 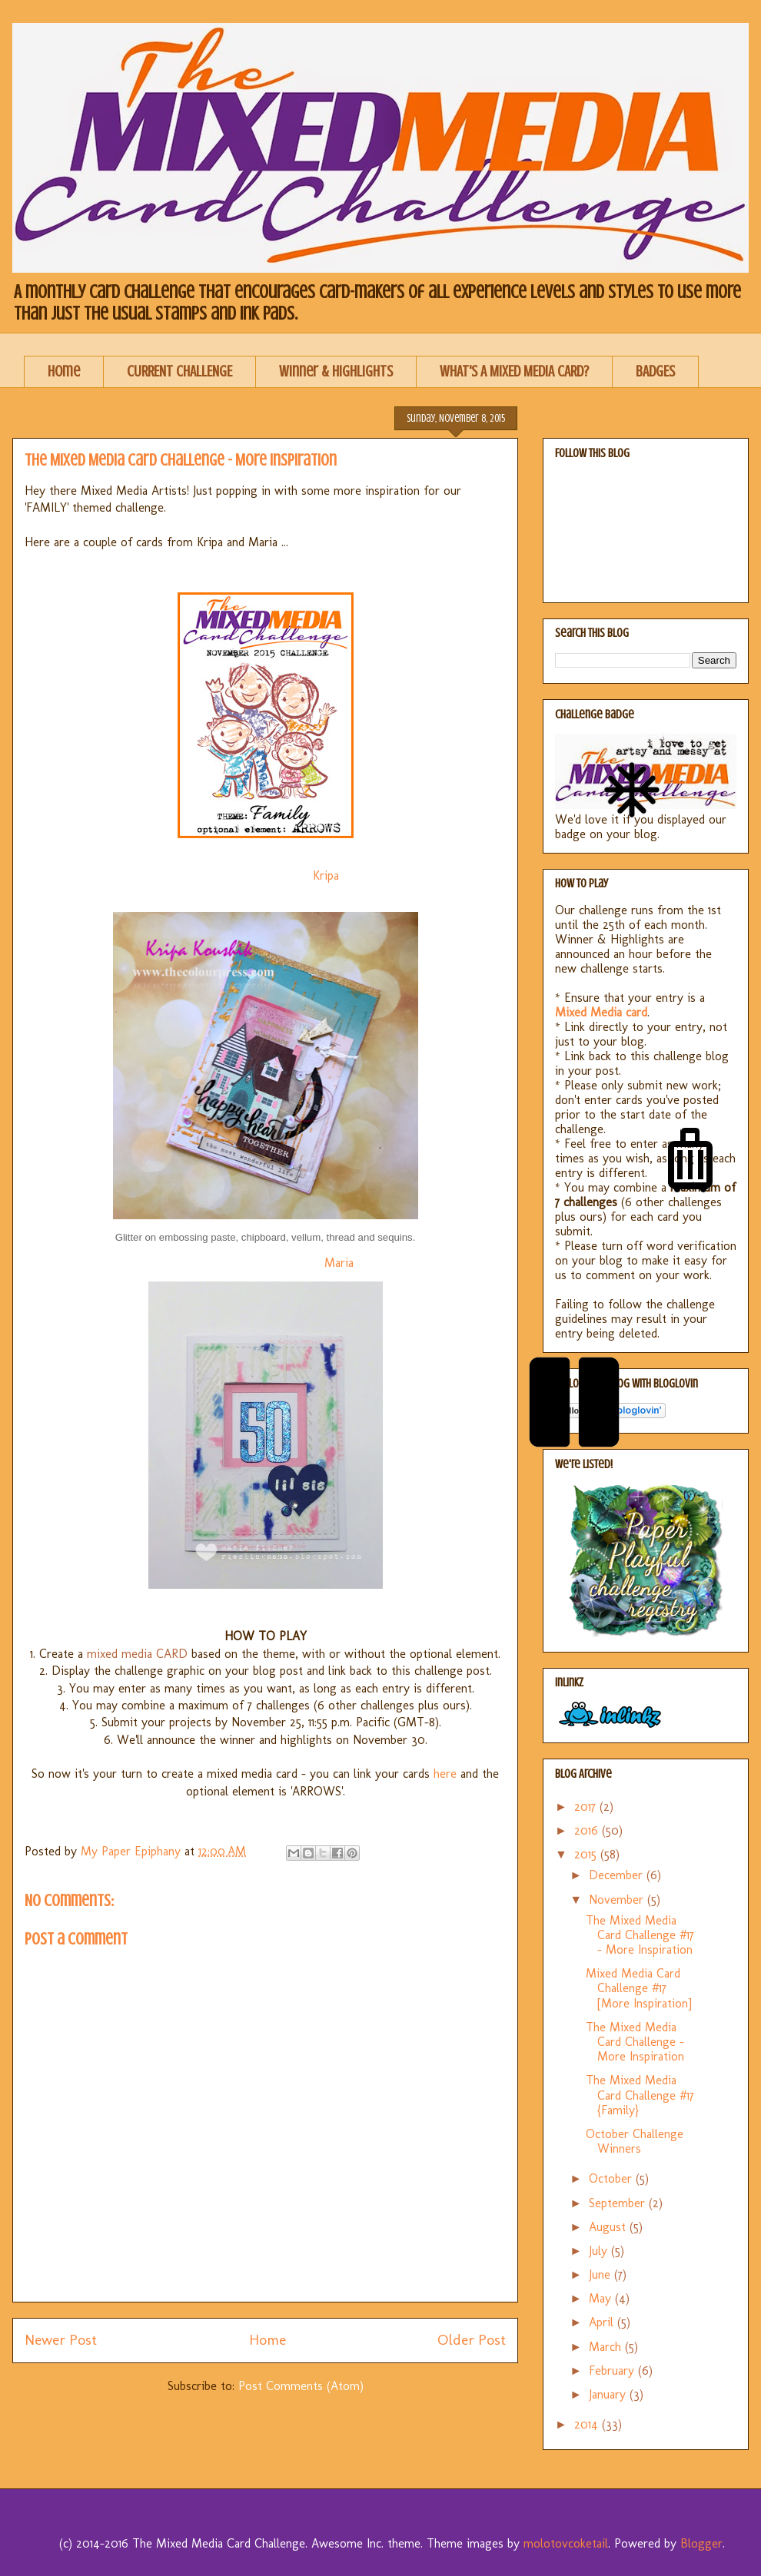 What do you see at coordinates (632, 790) in the screenshot?
I see `toggle air conditioning or cooling settings` at bounding box center [632, 790].